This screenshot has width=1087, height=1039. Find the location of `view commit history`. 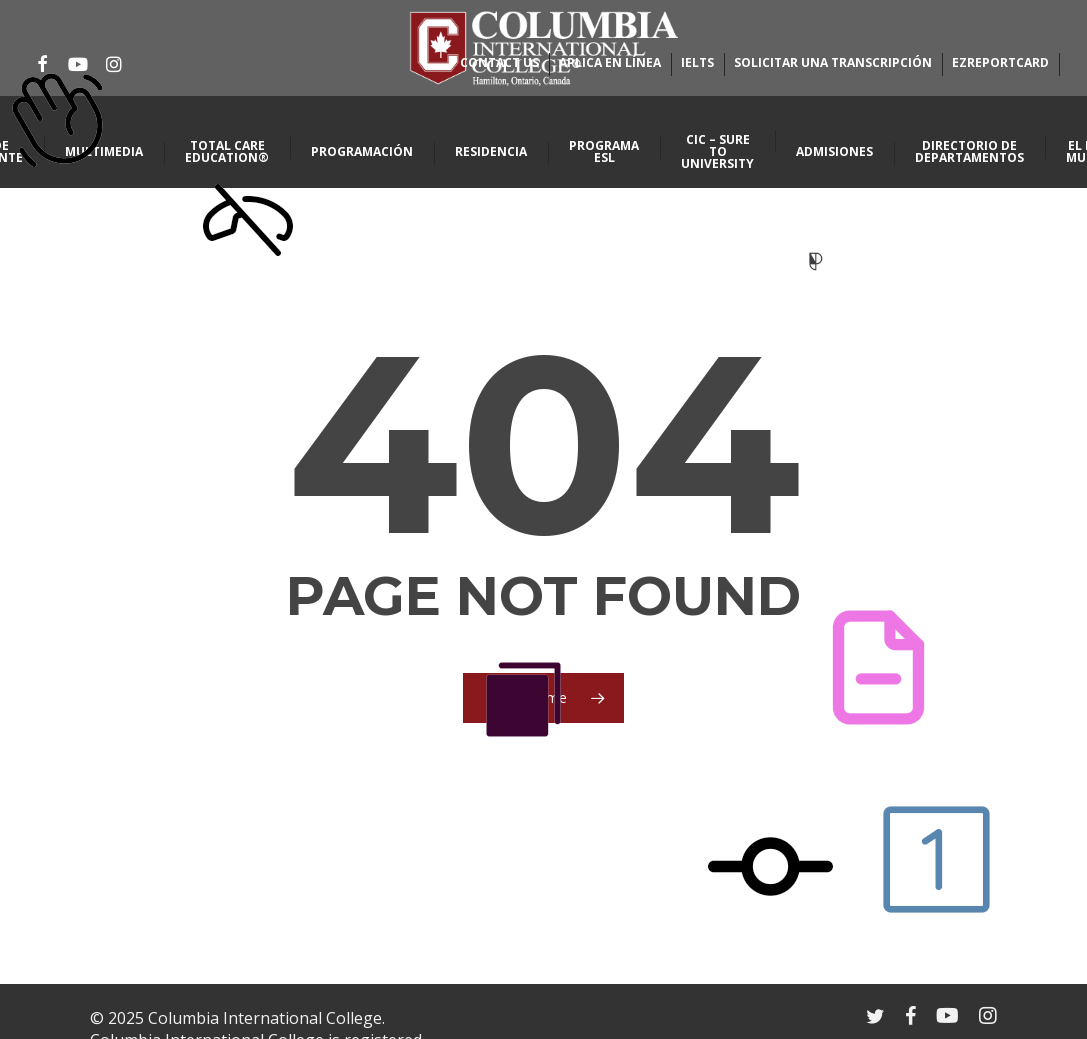

view commit history is located at coordinates (770, 866).